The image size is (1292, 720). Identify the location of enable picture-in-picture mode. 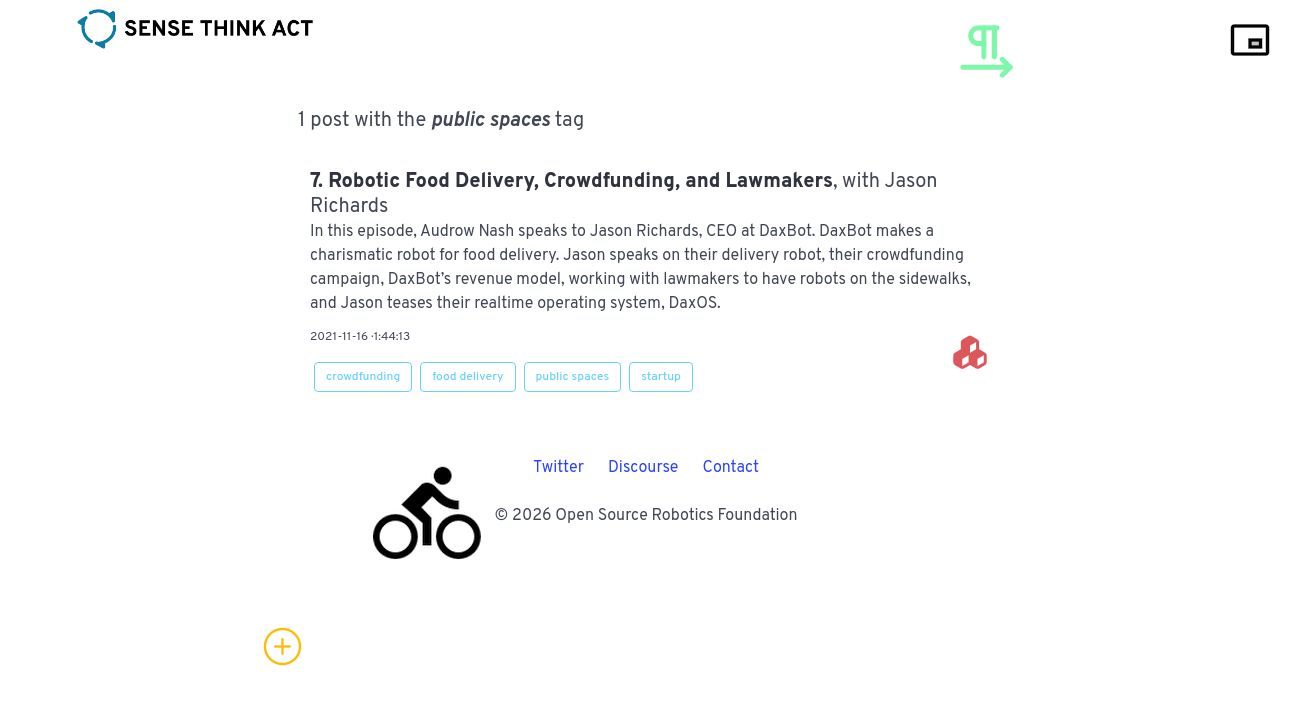
(1250, 40).